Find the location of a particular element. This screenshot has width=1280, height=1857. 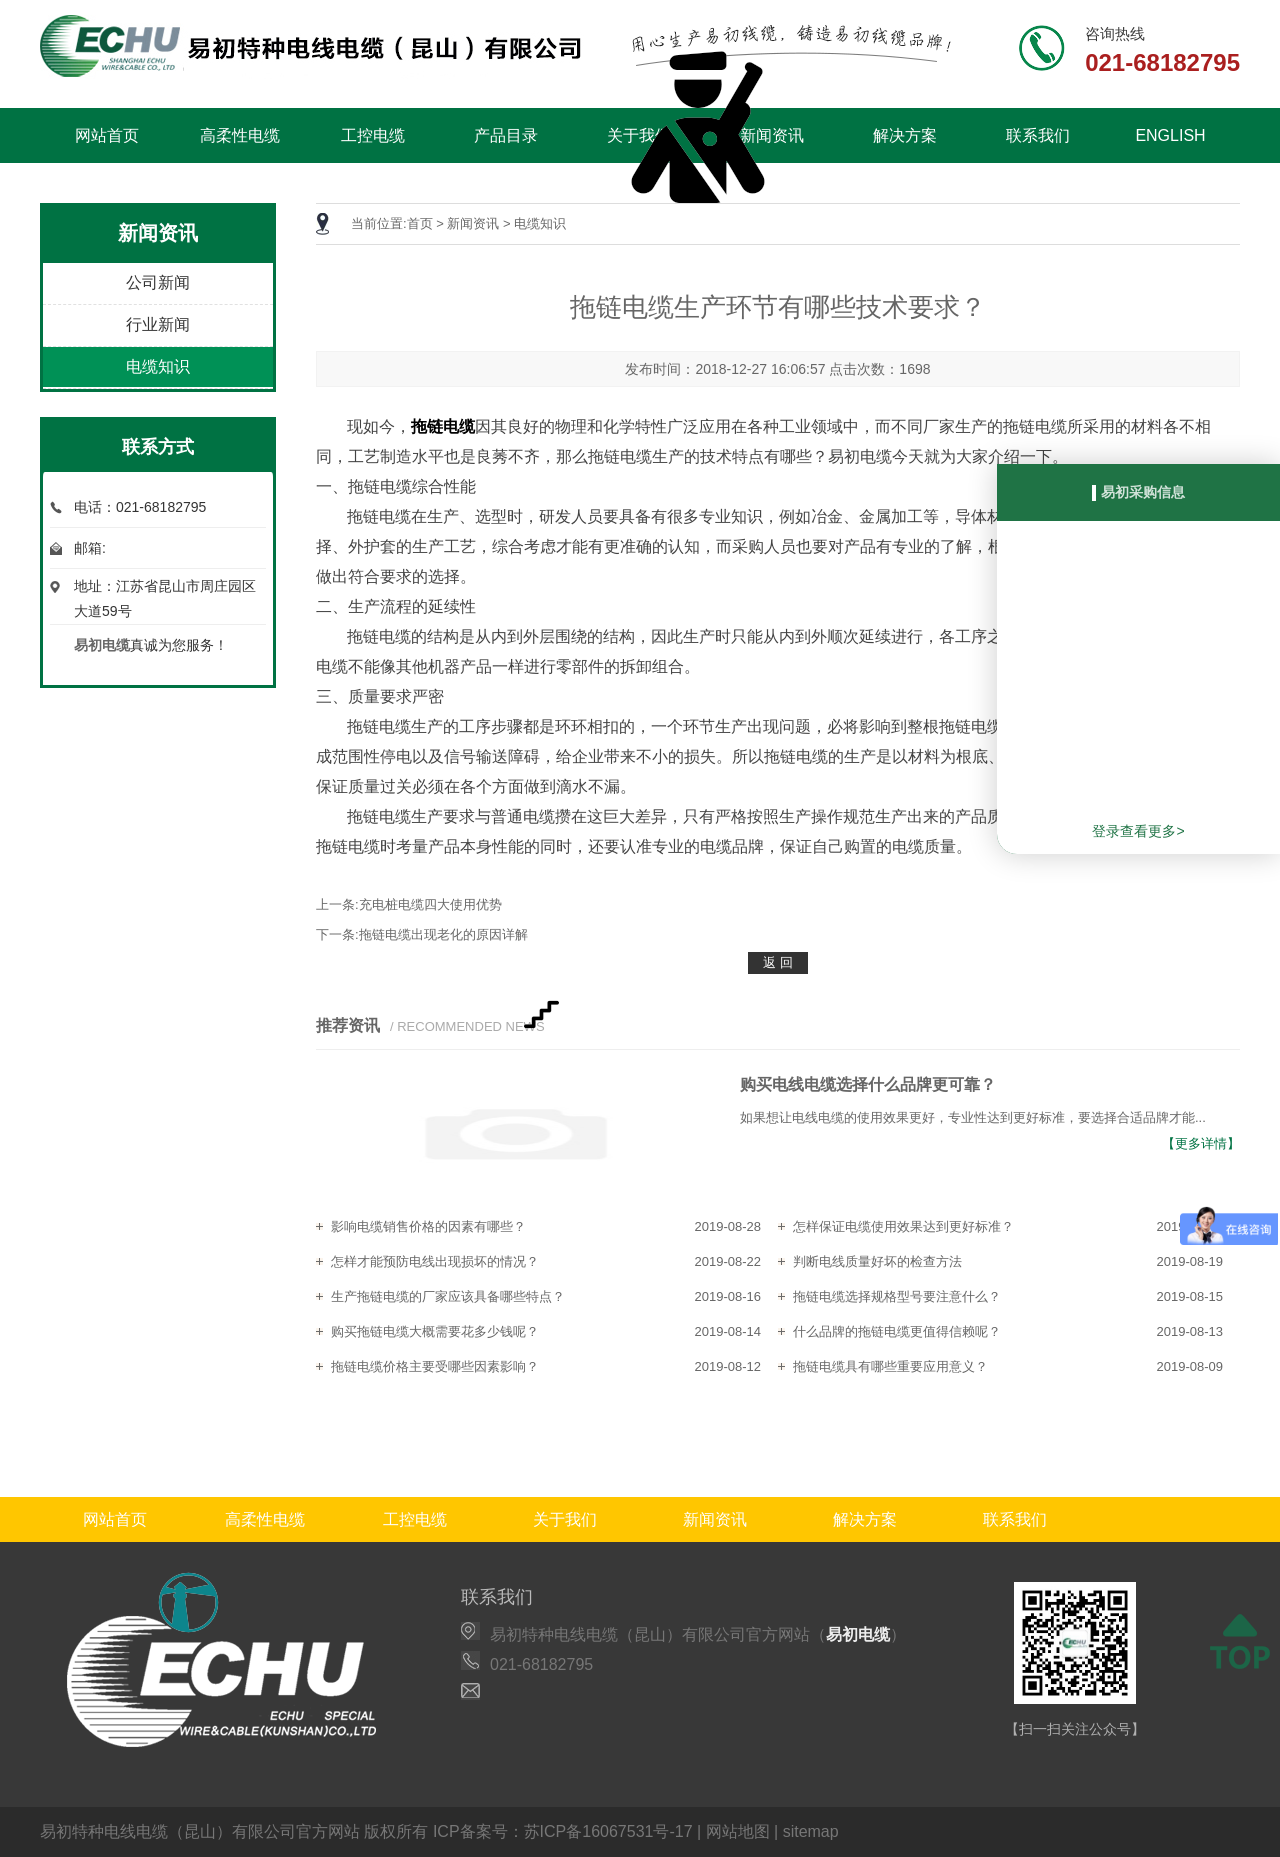

indicates military or armed forces personnel is located at coordinates (698, 127).